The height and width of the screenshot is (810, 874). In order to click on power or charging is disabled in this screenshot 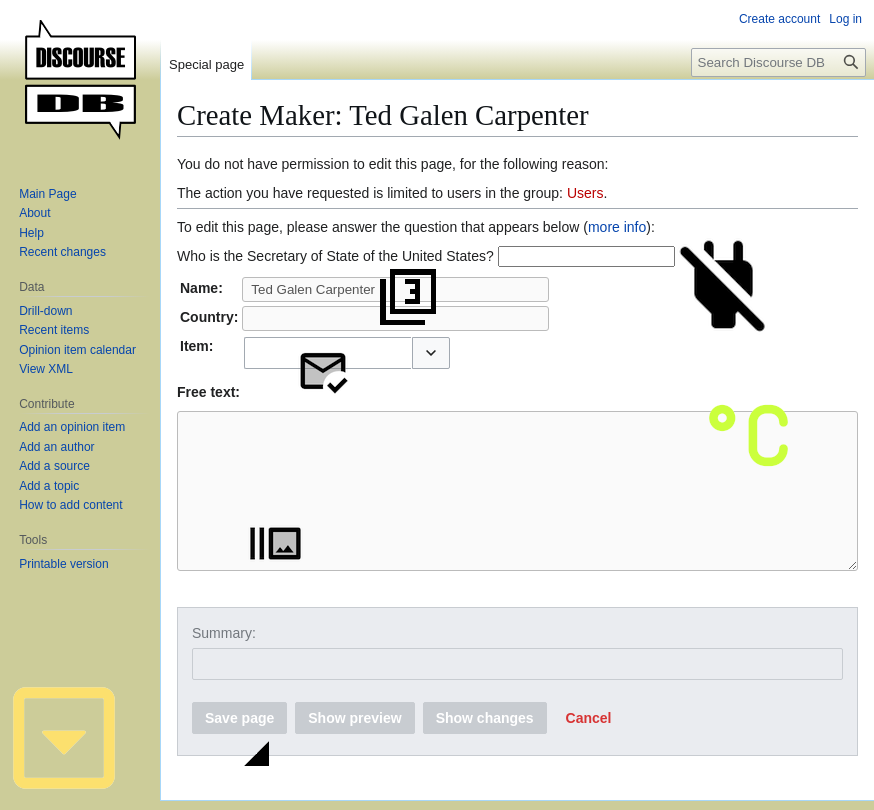, I will do `click(723, 284)`.